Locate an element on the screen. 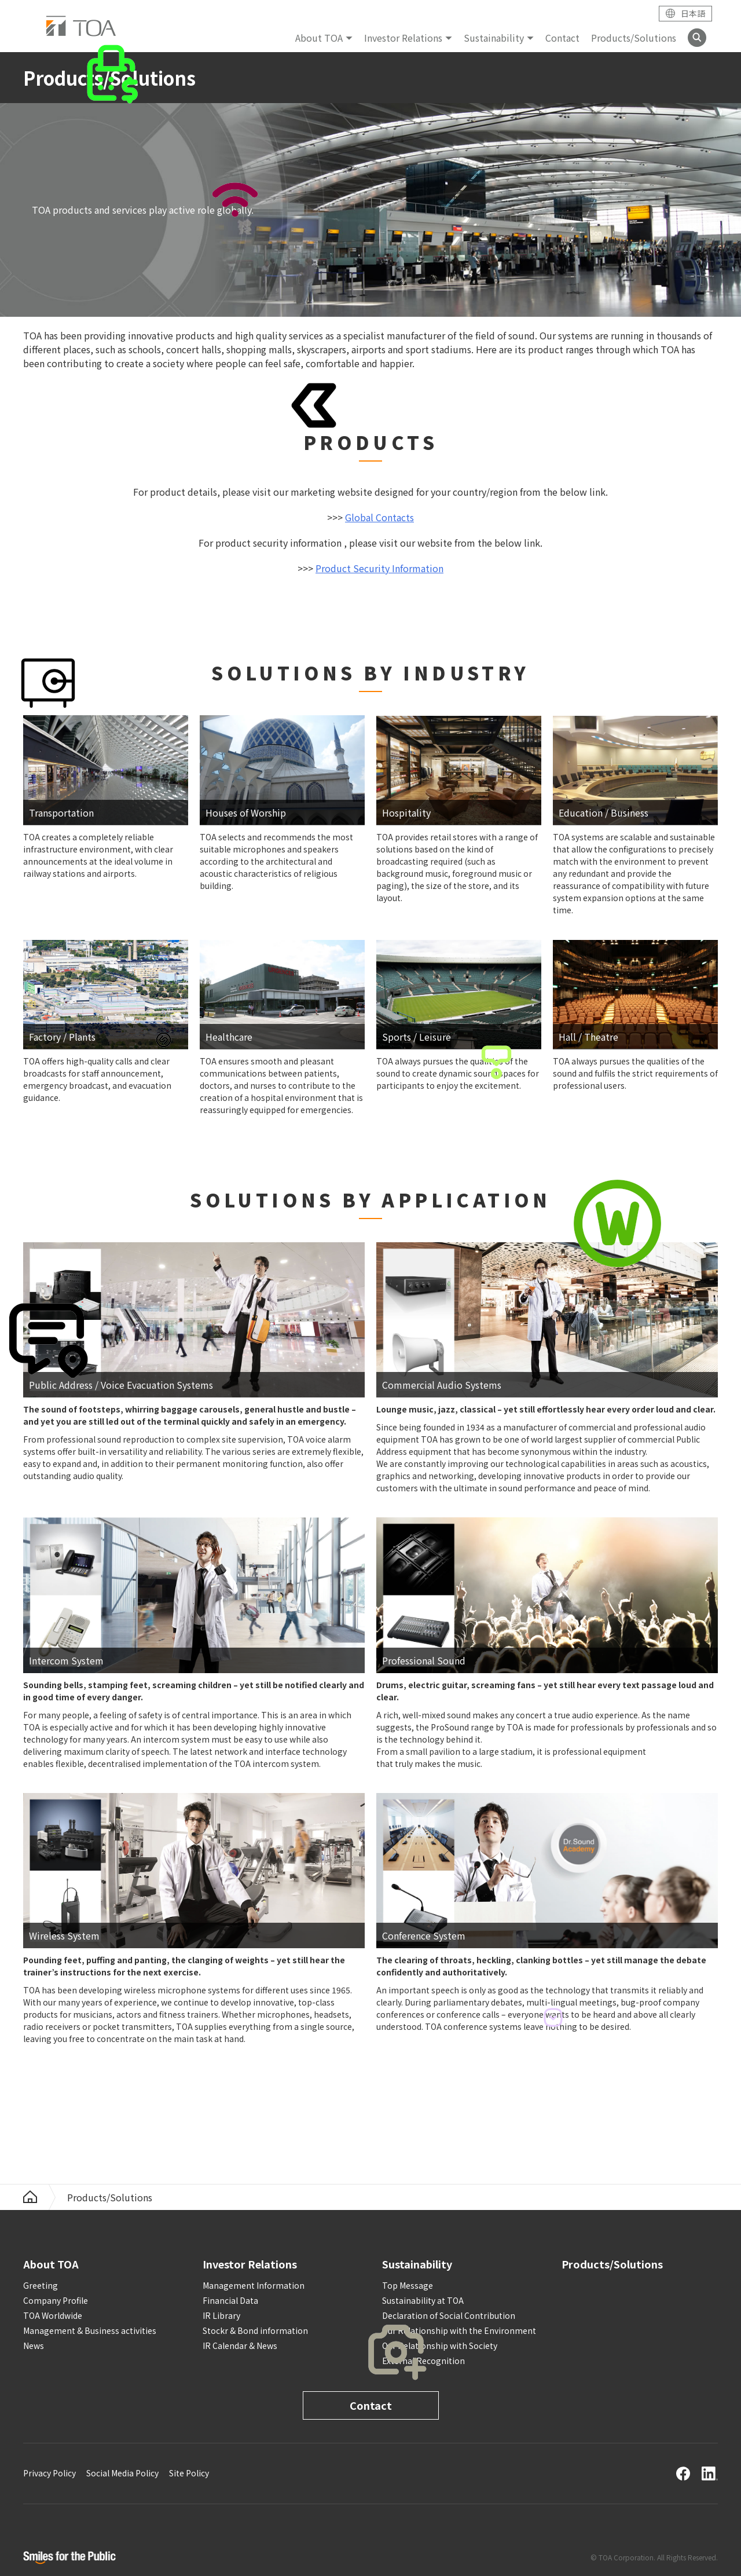  navigate to previous item is located at coordinates (314, 405).